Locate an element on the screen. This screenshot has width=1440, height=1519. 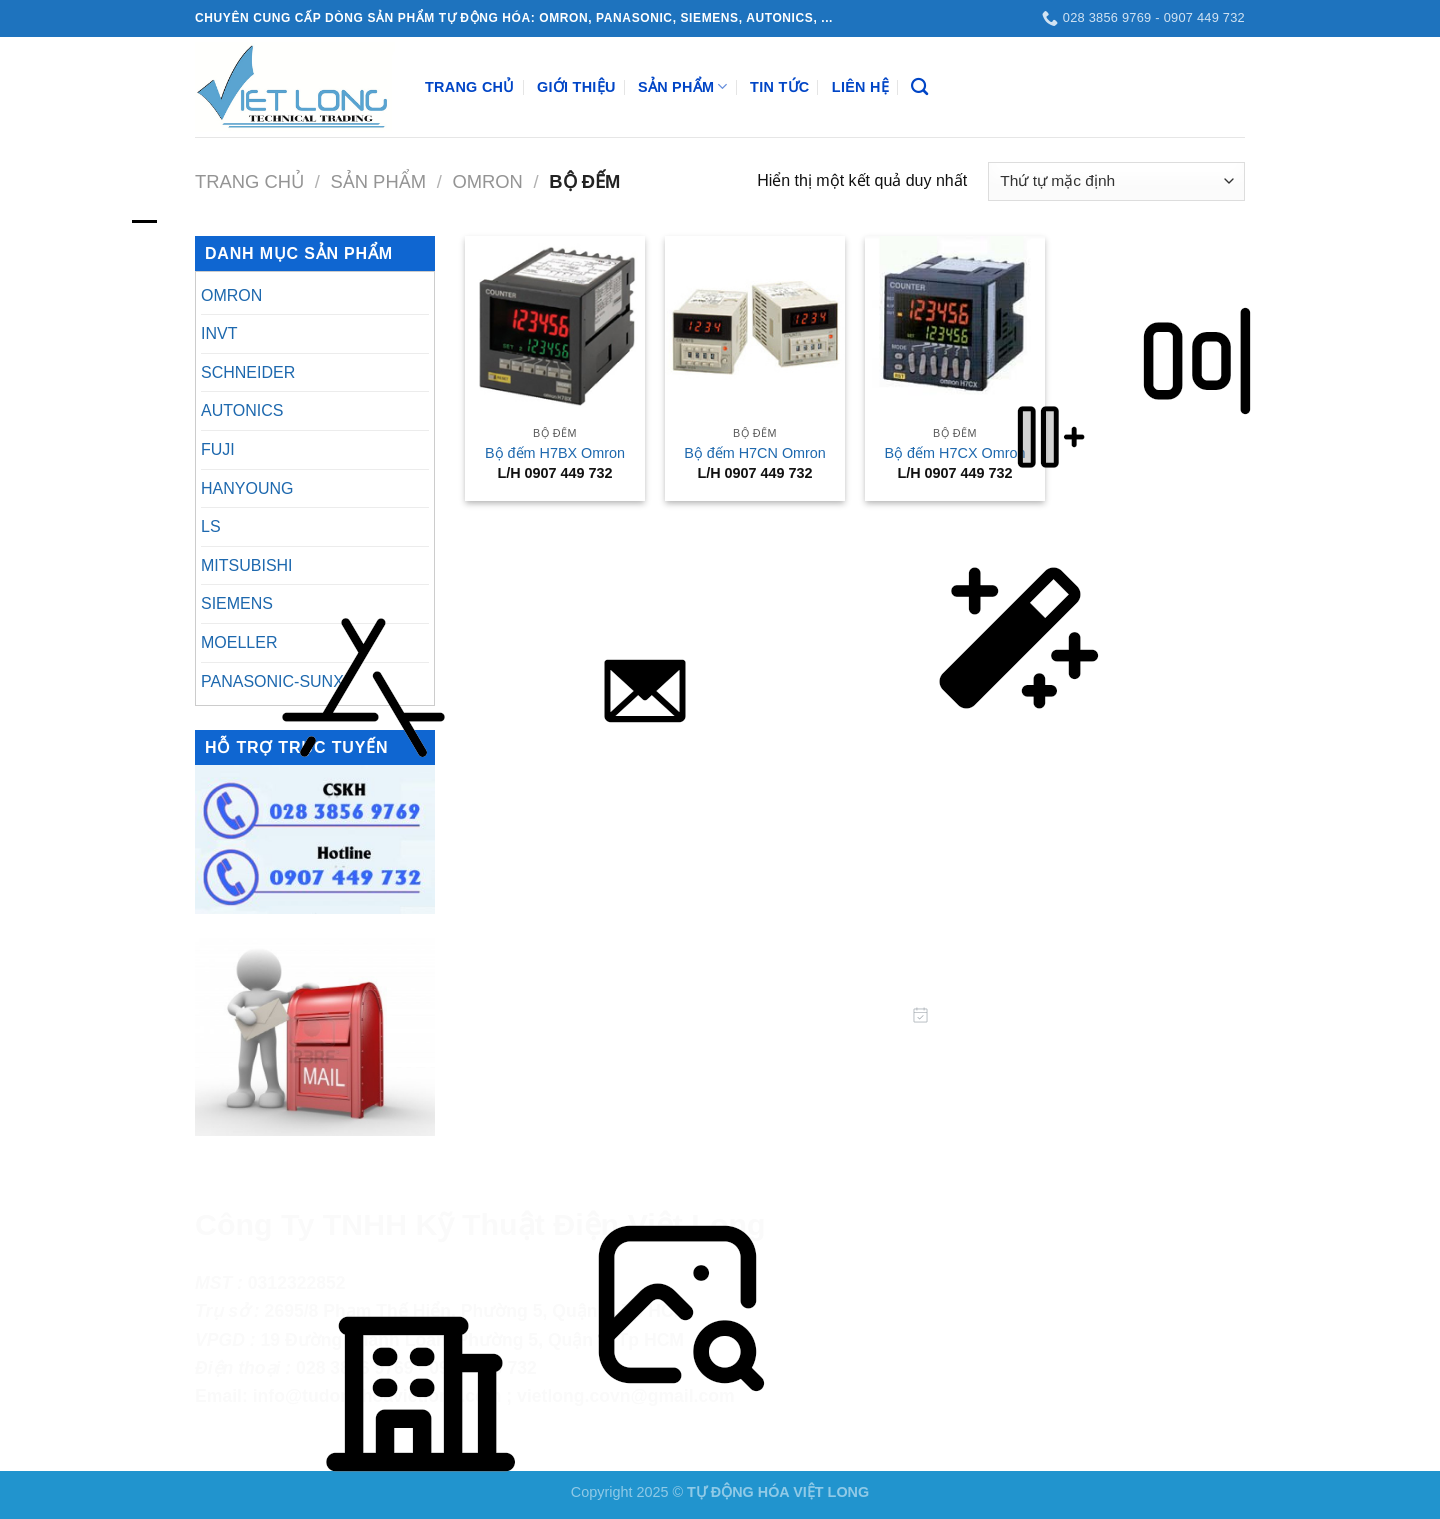
search through your photo library is located at coordinates (677, 1304).